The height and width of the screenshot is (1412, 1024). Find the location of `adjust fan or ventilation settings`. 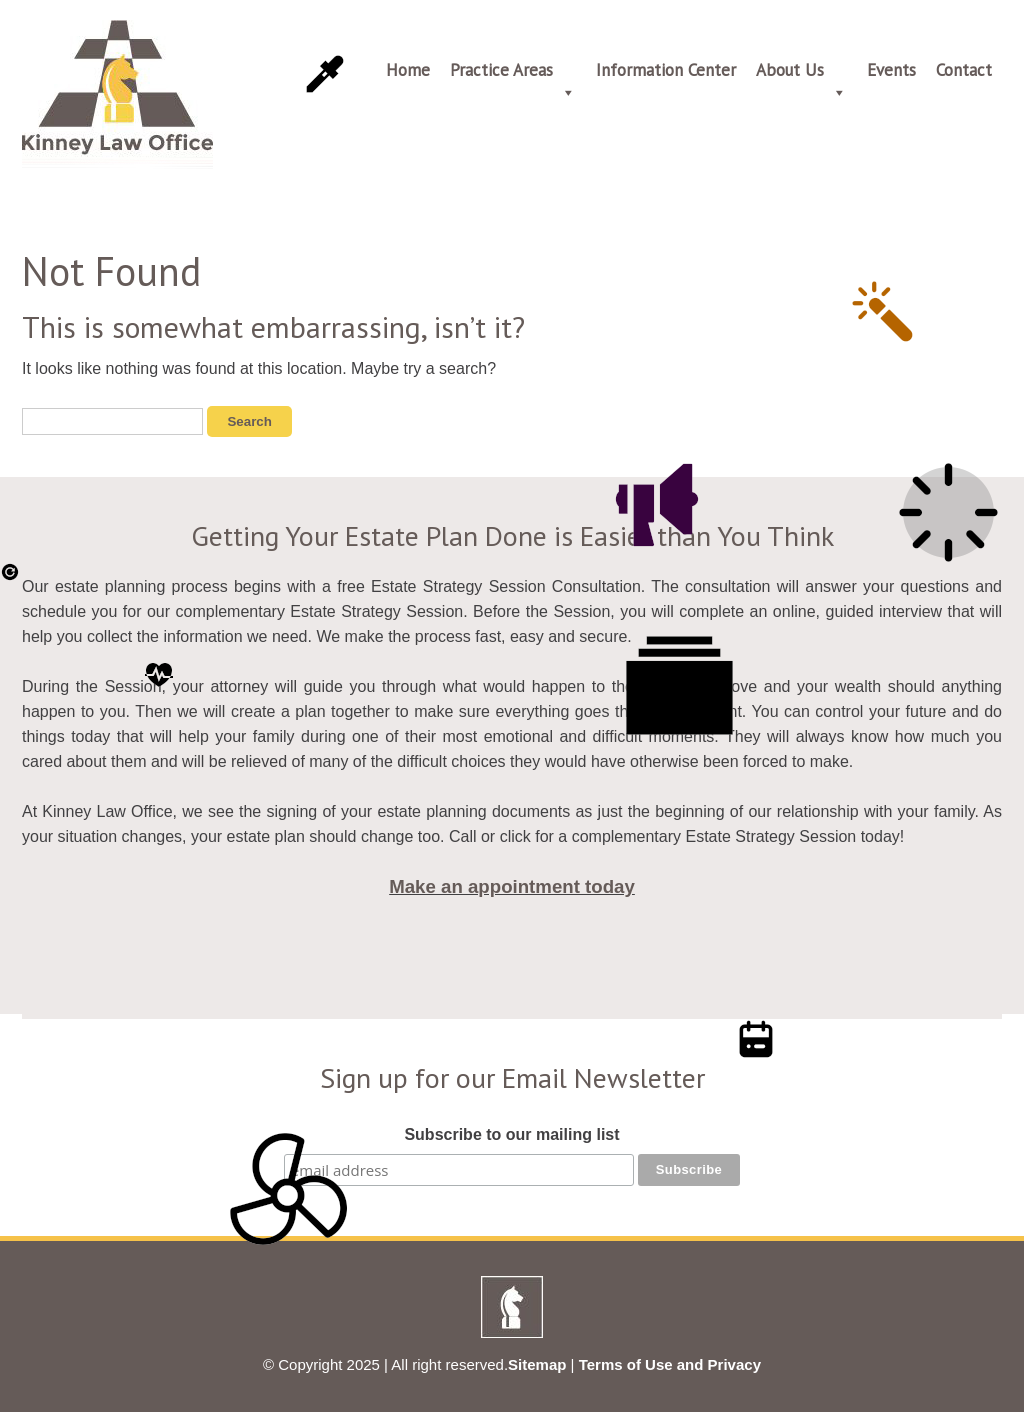

adjust fan or ventilation settings is located at coordinates (287, 1195).